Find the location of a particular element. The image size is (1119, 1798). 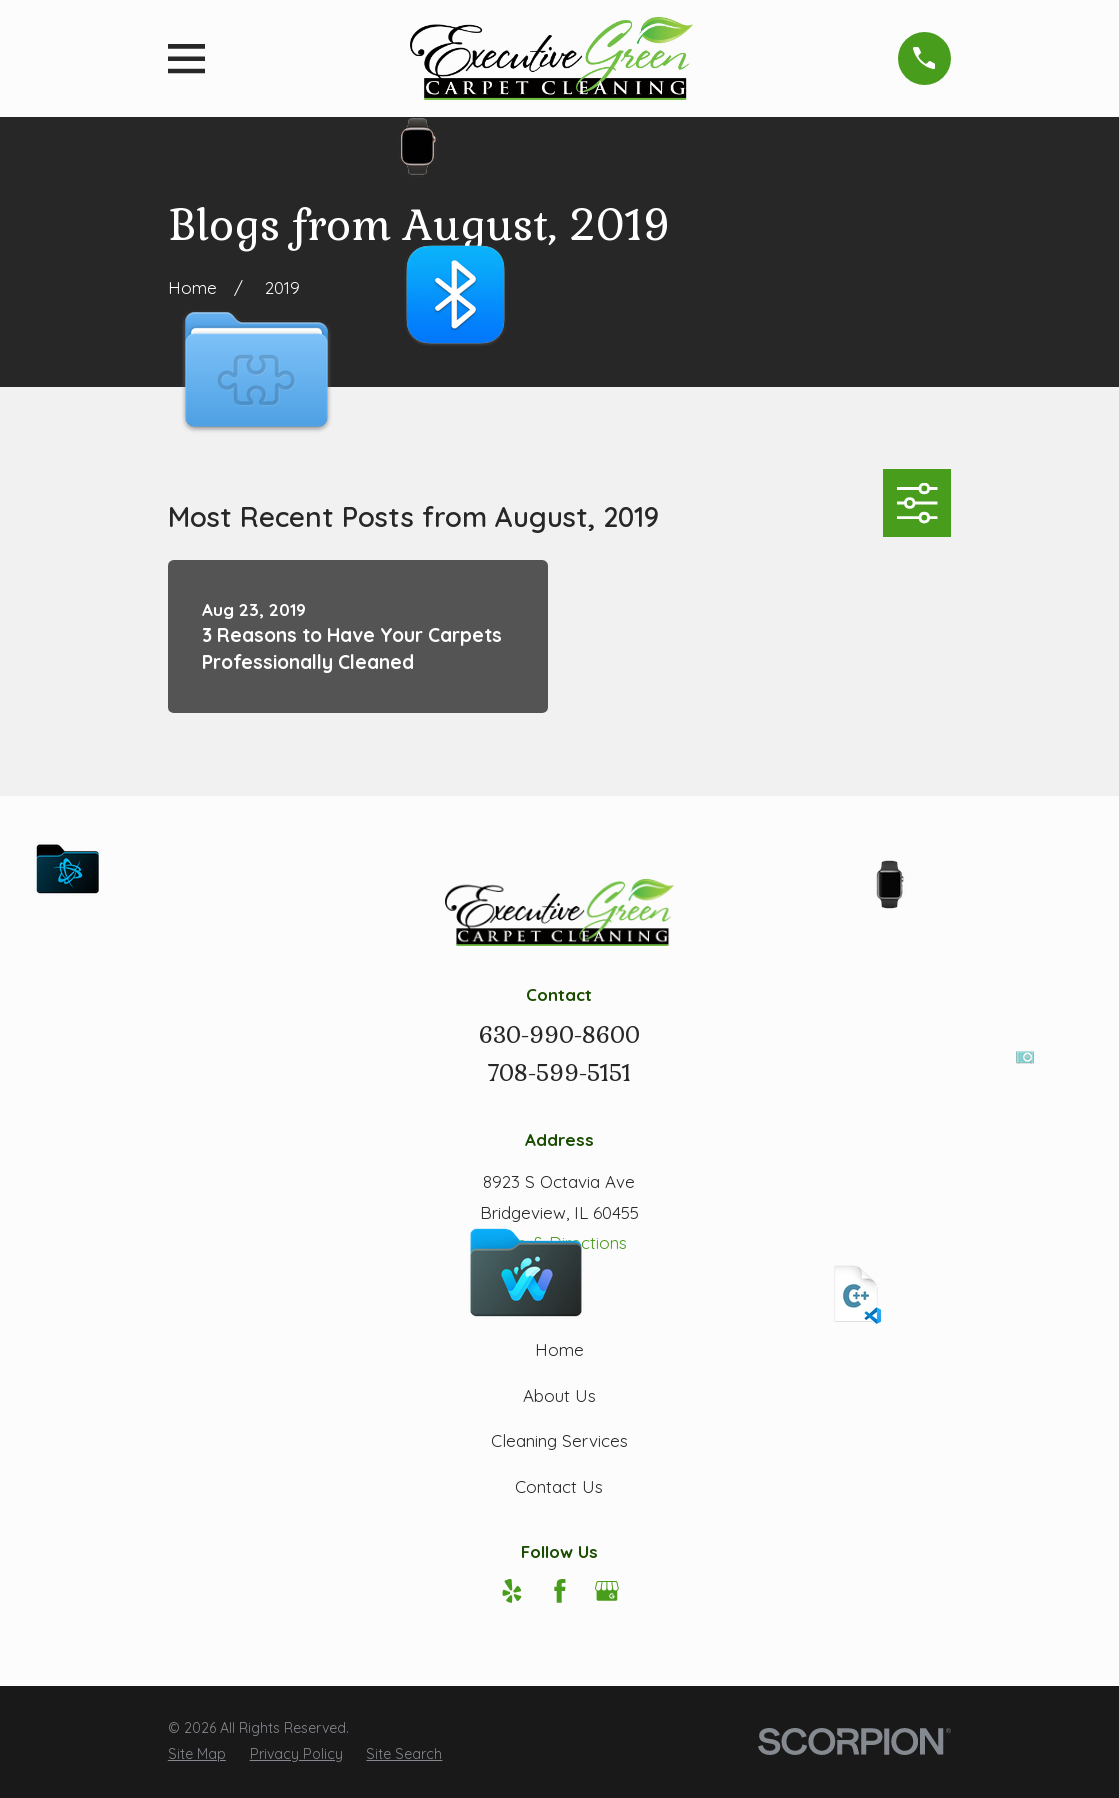

manage connected Apple Watch device is located at coordinates (889, 884).